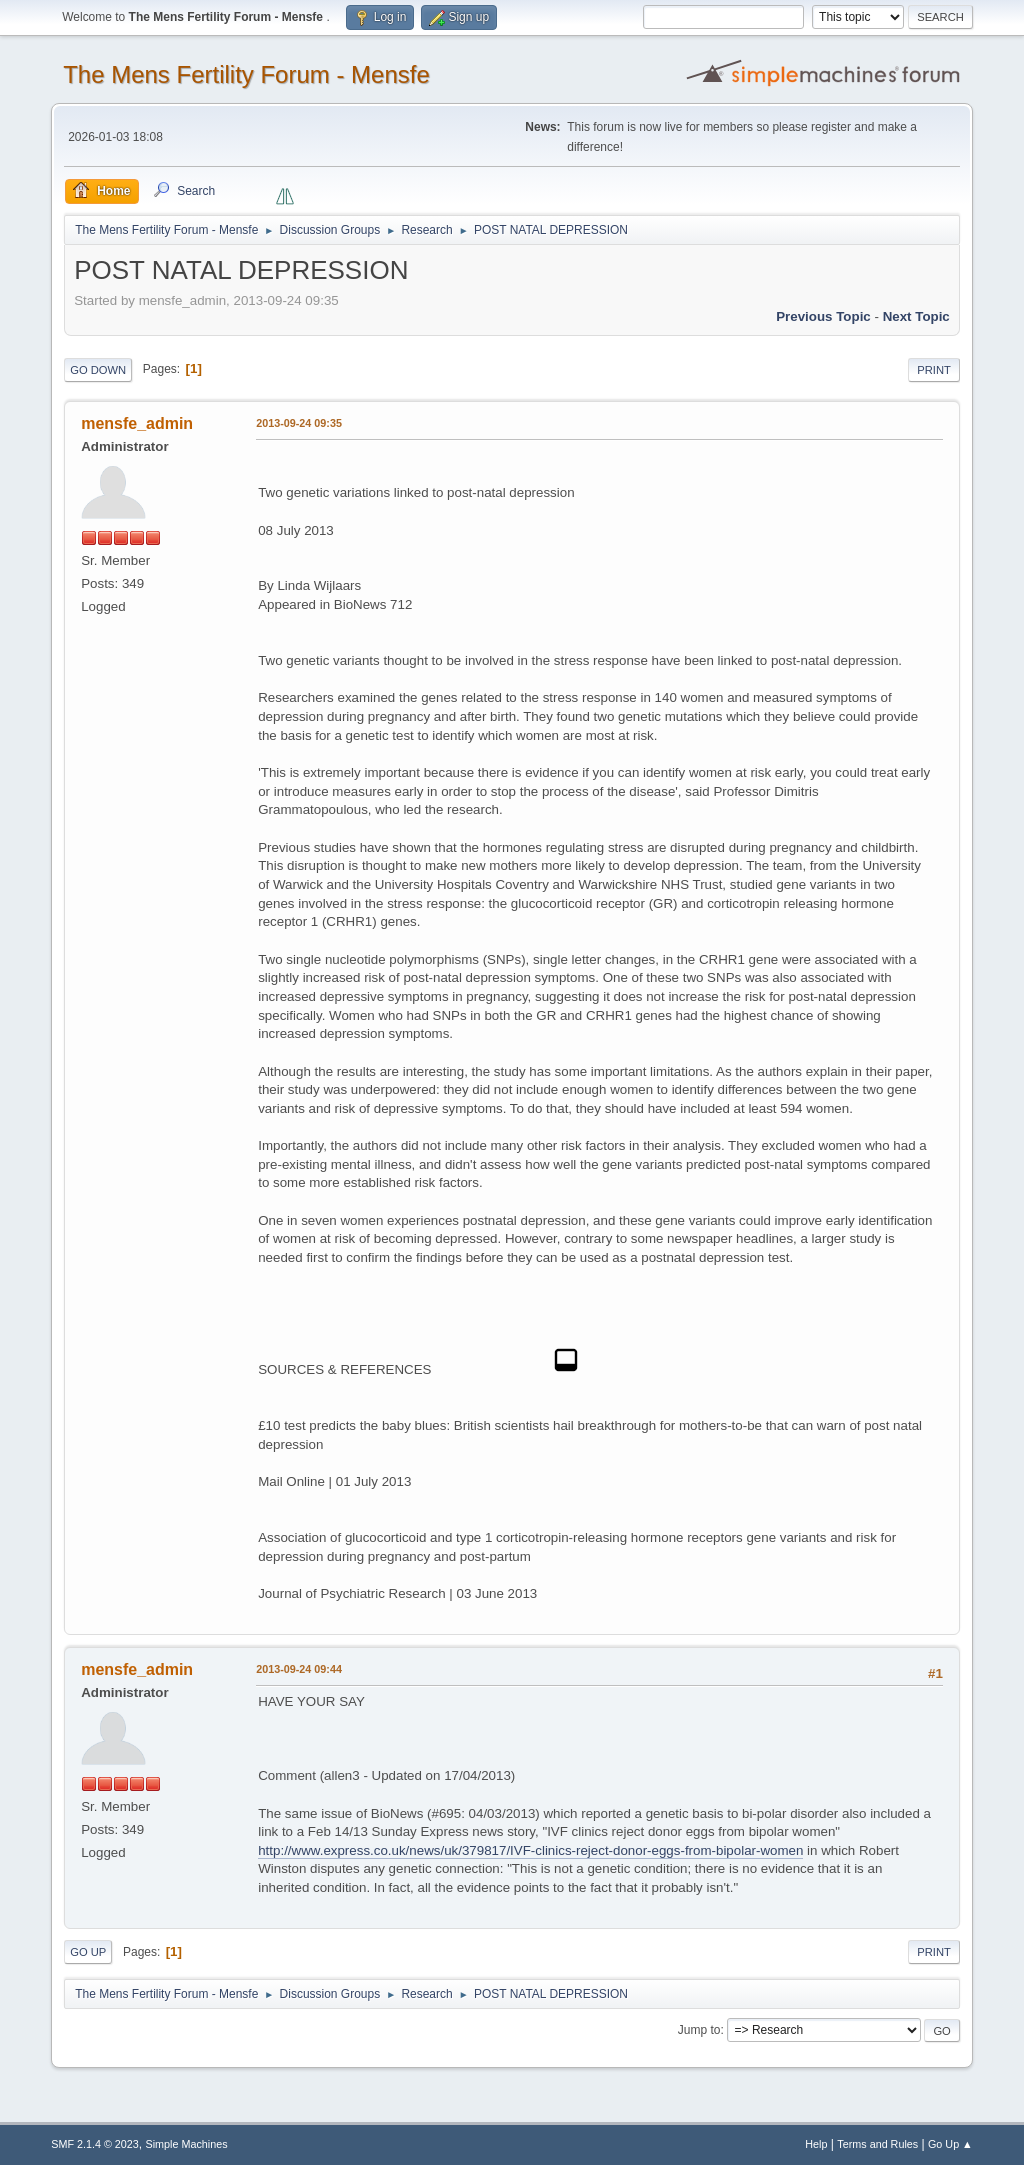 This screenshot has height=2165, width=1024. What do you see at coordinates (285, 197) in the screenshot?
I see `flip image horizontally` at bounding box center [285, 197].